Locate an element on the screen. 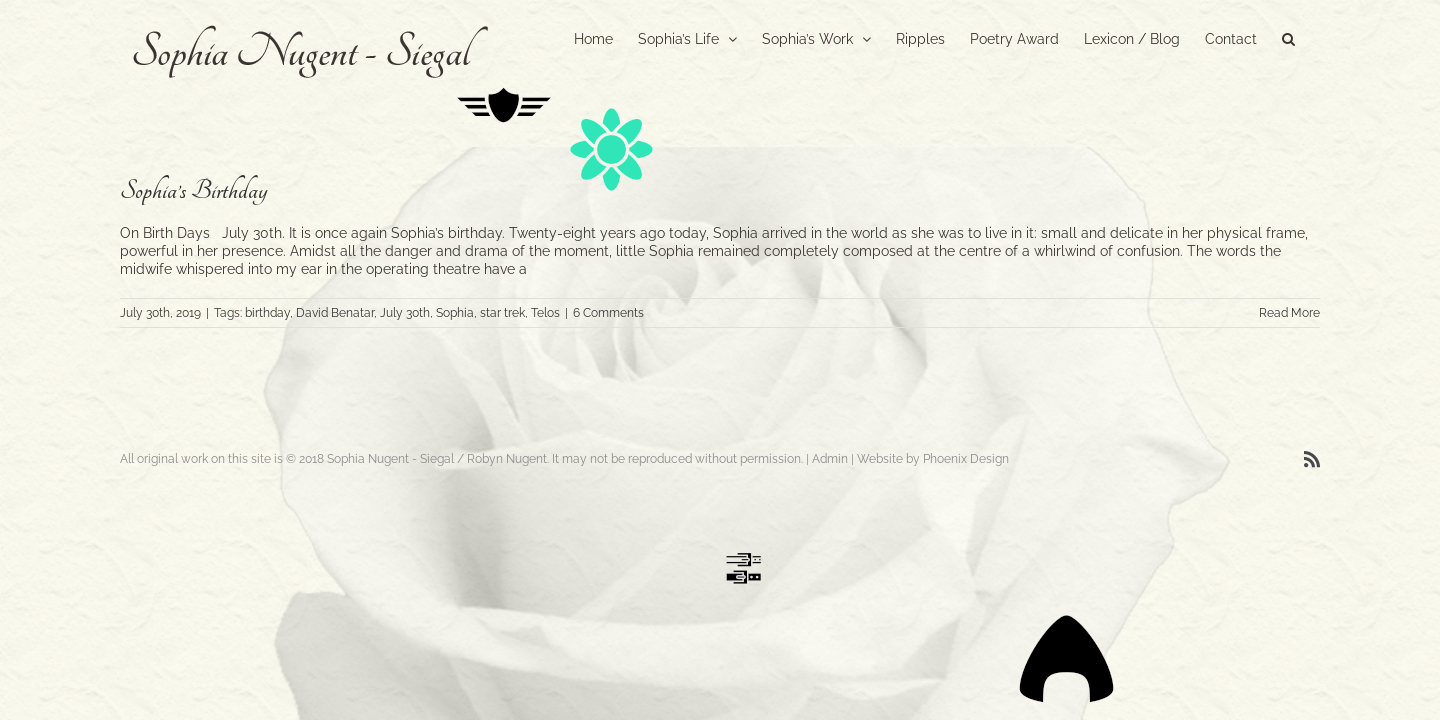  onigiri or rice ball food item is located at coordinates (1066, 655).